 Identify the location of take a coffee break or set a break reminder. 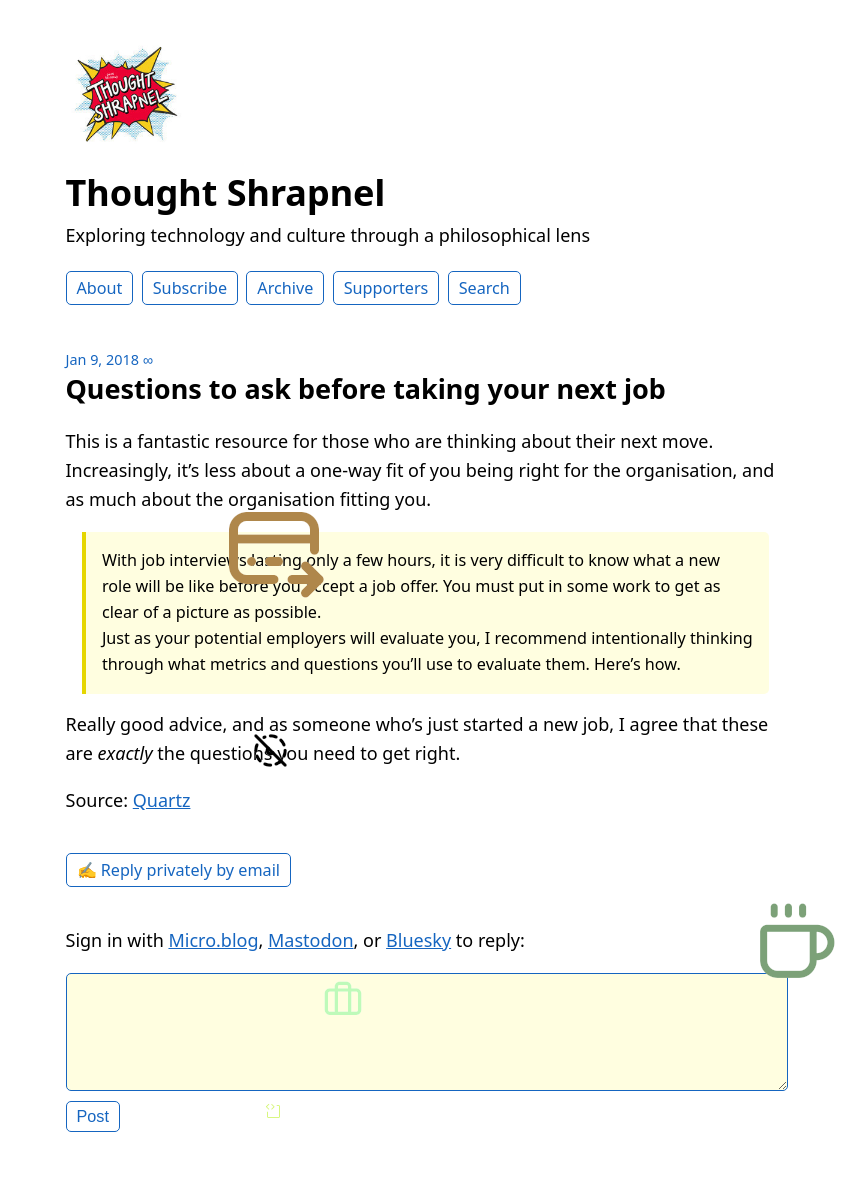
(795, 942).